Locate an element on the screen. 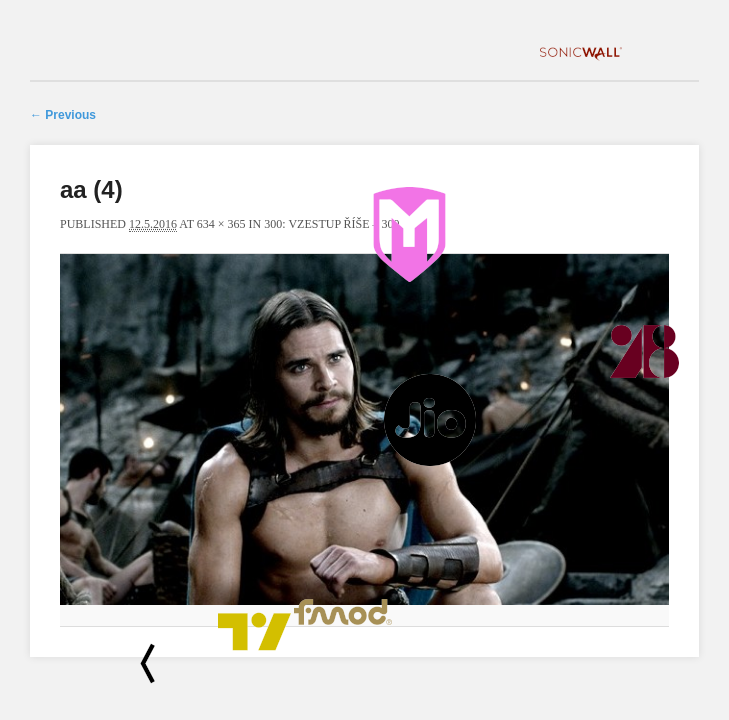 This screenshot has height=720, width=729. open Google Fonts website or service is located at coordinates (644, 351).